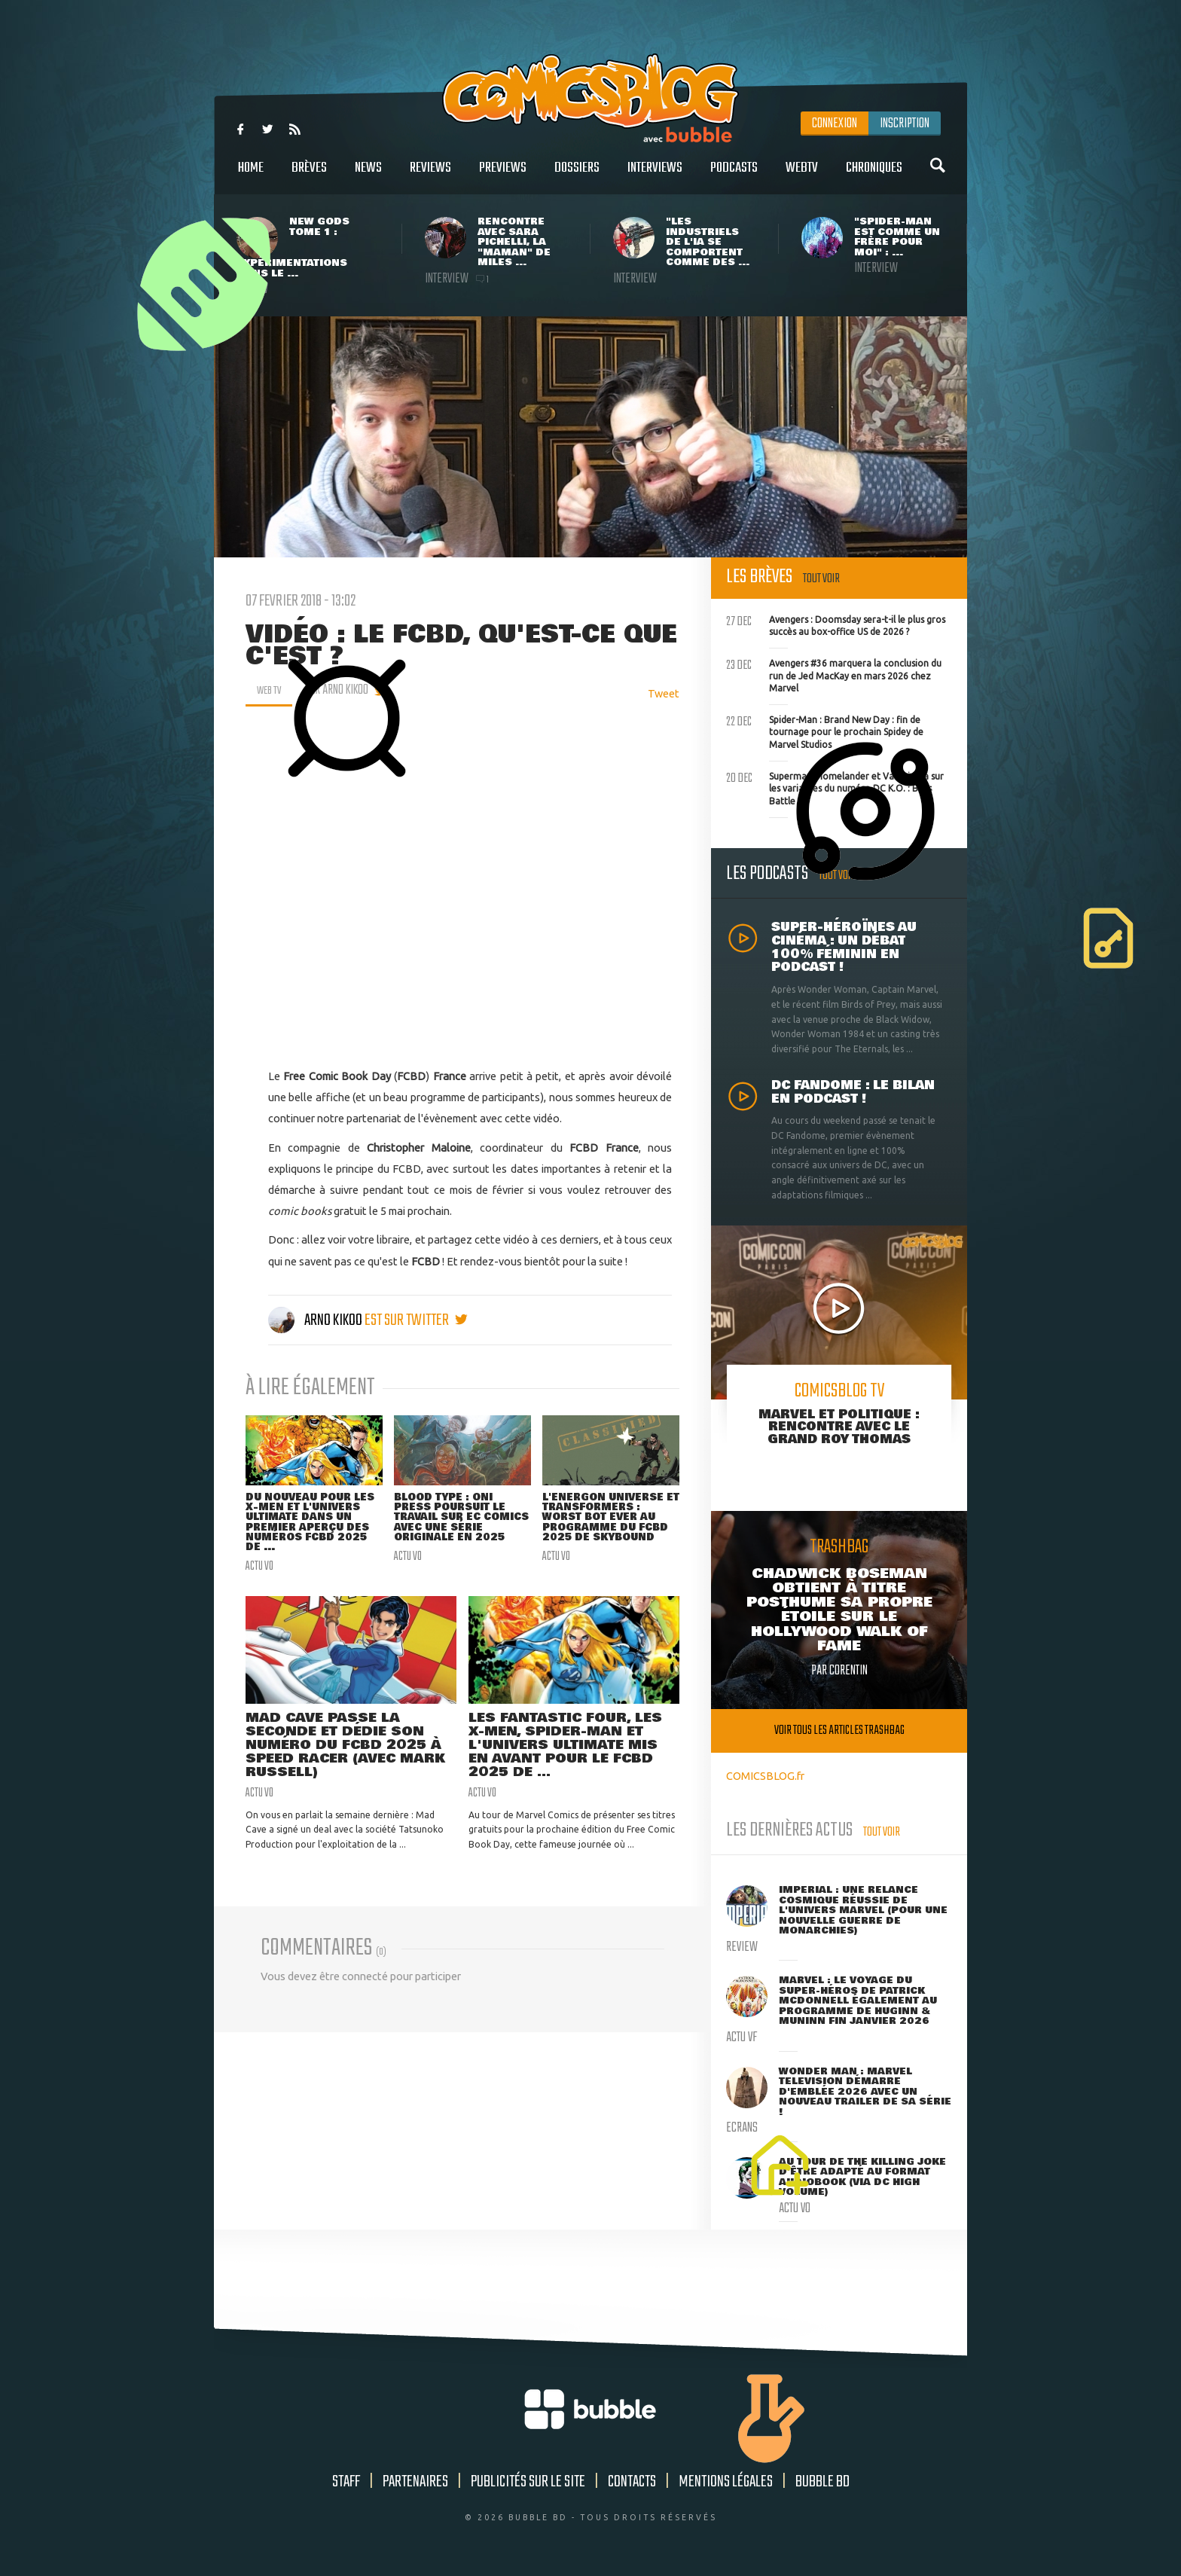 The image size is (1181, 2576). Describe the element at coordinates (769, 2419) in the screenshot. I see `access smoking or cannabis-related content` at that location.